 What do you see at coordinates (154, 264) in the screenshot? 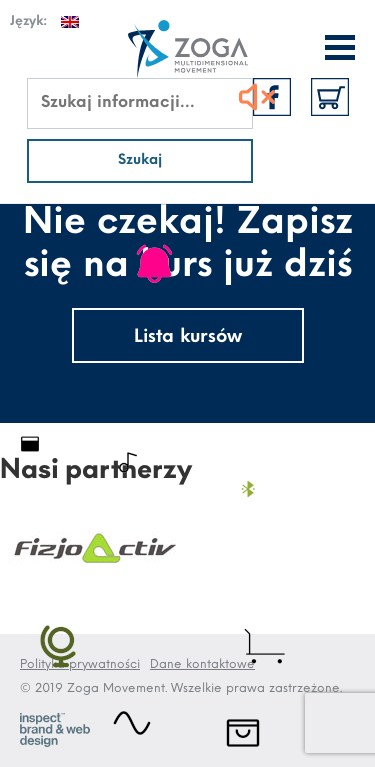
I see `indicates new notifications or alerts` at bounding box center [154, 264].